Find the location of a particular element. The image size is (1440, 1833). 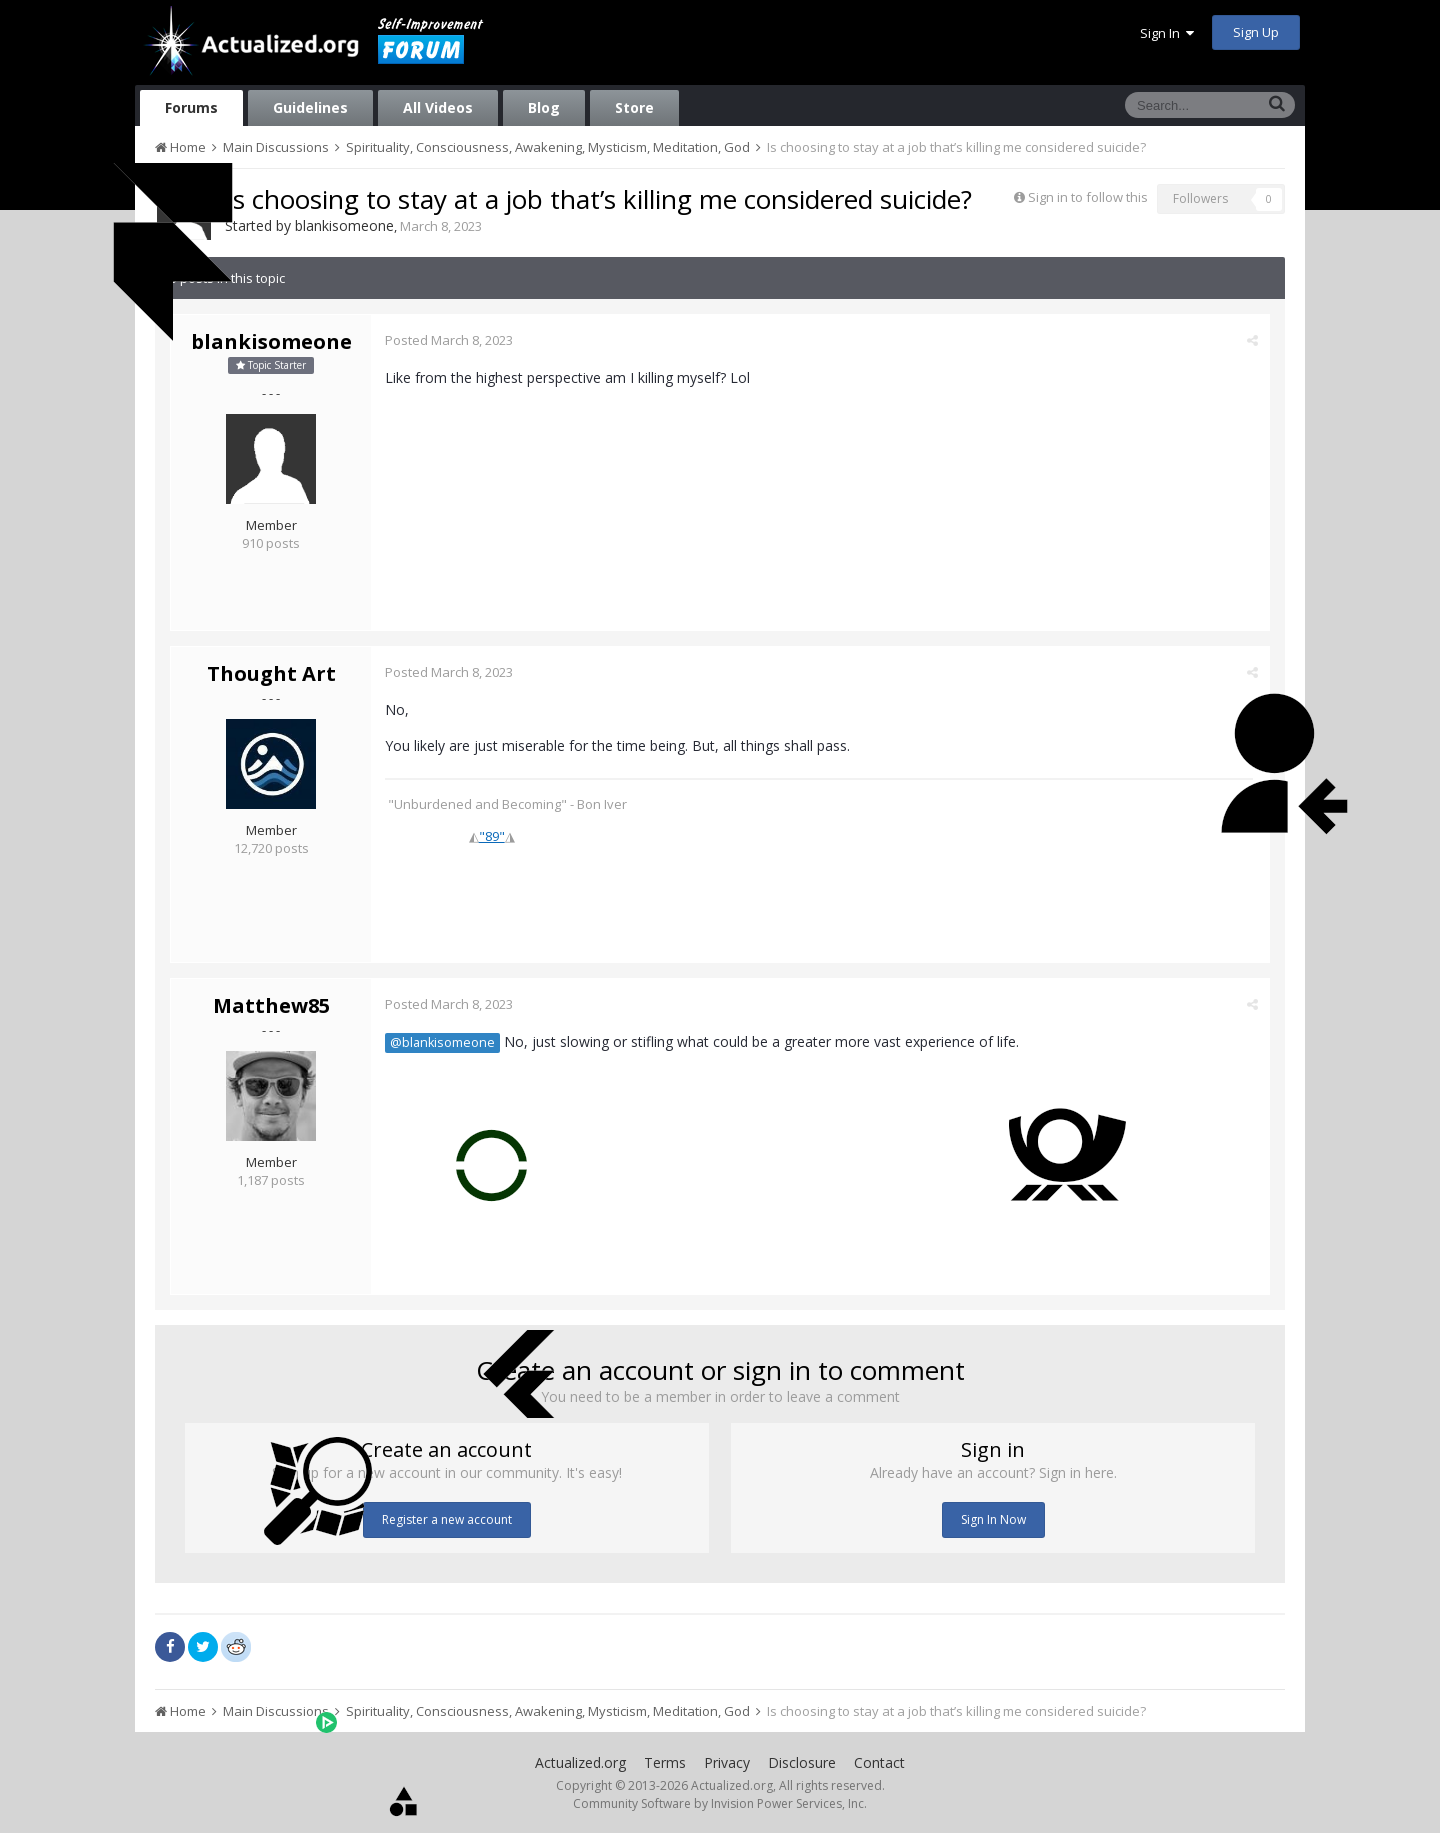

access shape tools or drawing options is located at coordinates (404, 1802).